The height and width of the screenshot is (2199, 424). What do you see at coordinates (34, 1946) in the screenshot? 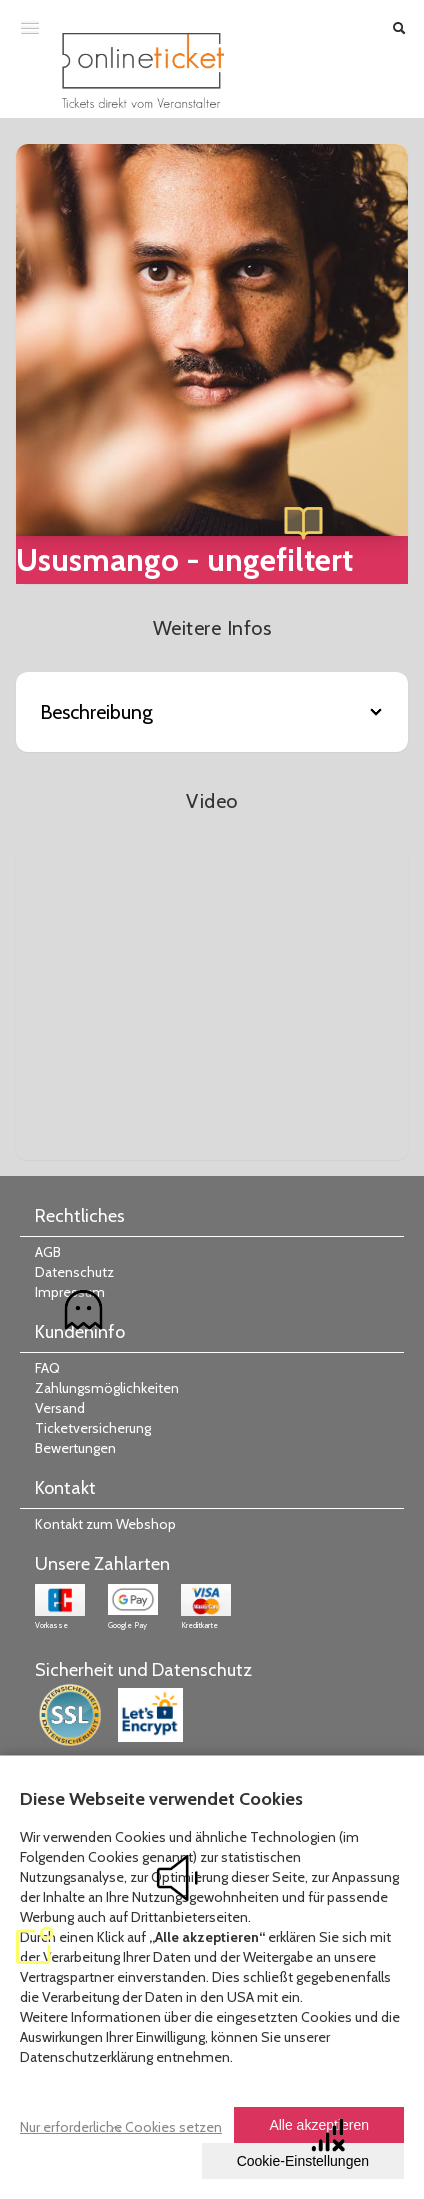
I see `indicates new notification or alert` at bounding box center [34, 1946].